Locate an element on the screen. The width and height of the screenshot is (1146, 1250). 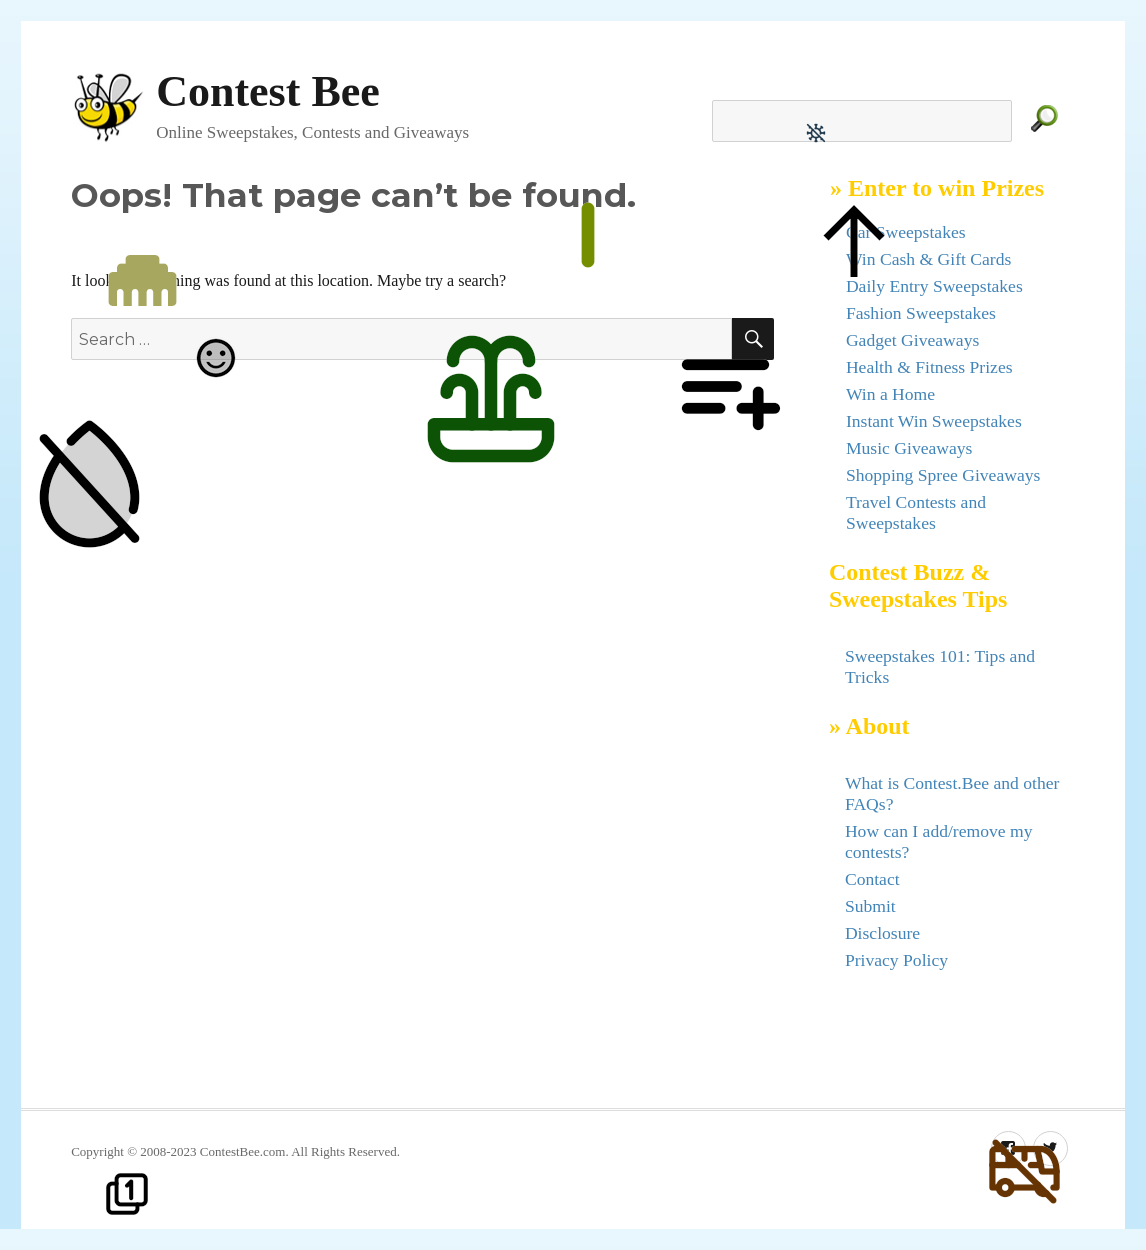
view first item in a collection is located at coordinates (127, 1194).